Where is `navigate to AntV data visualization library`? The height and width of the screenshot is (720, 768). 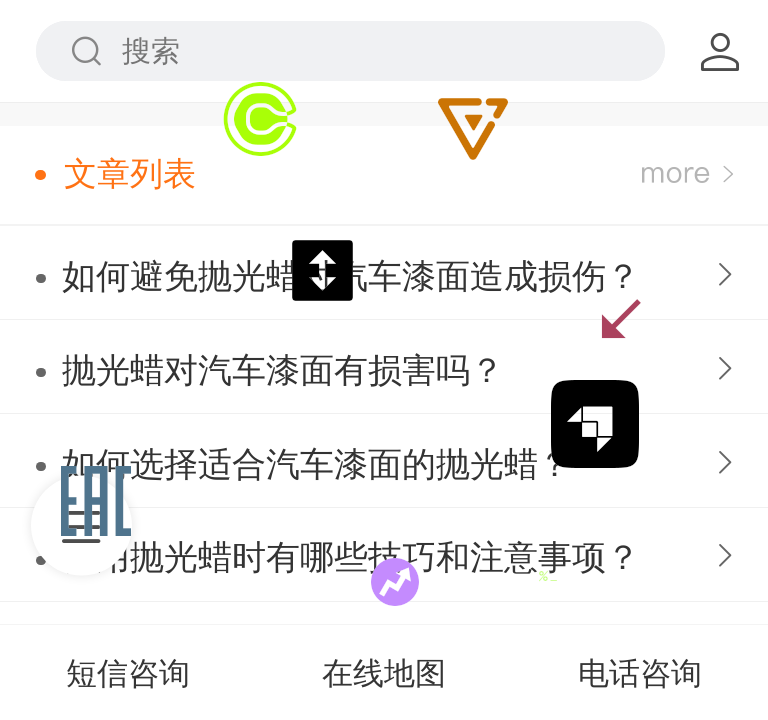 navigate to AntV data visualization library is located at coordinates (473, 129).